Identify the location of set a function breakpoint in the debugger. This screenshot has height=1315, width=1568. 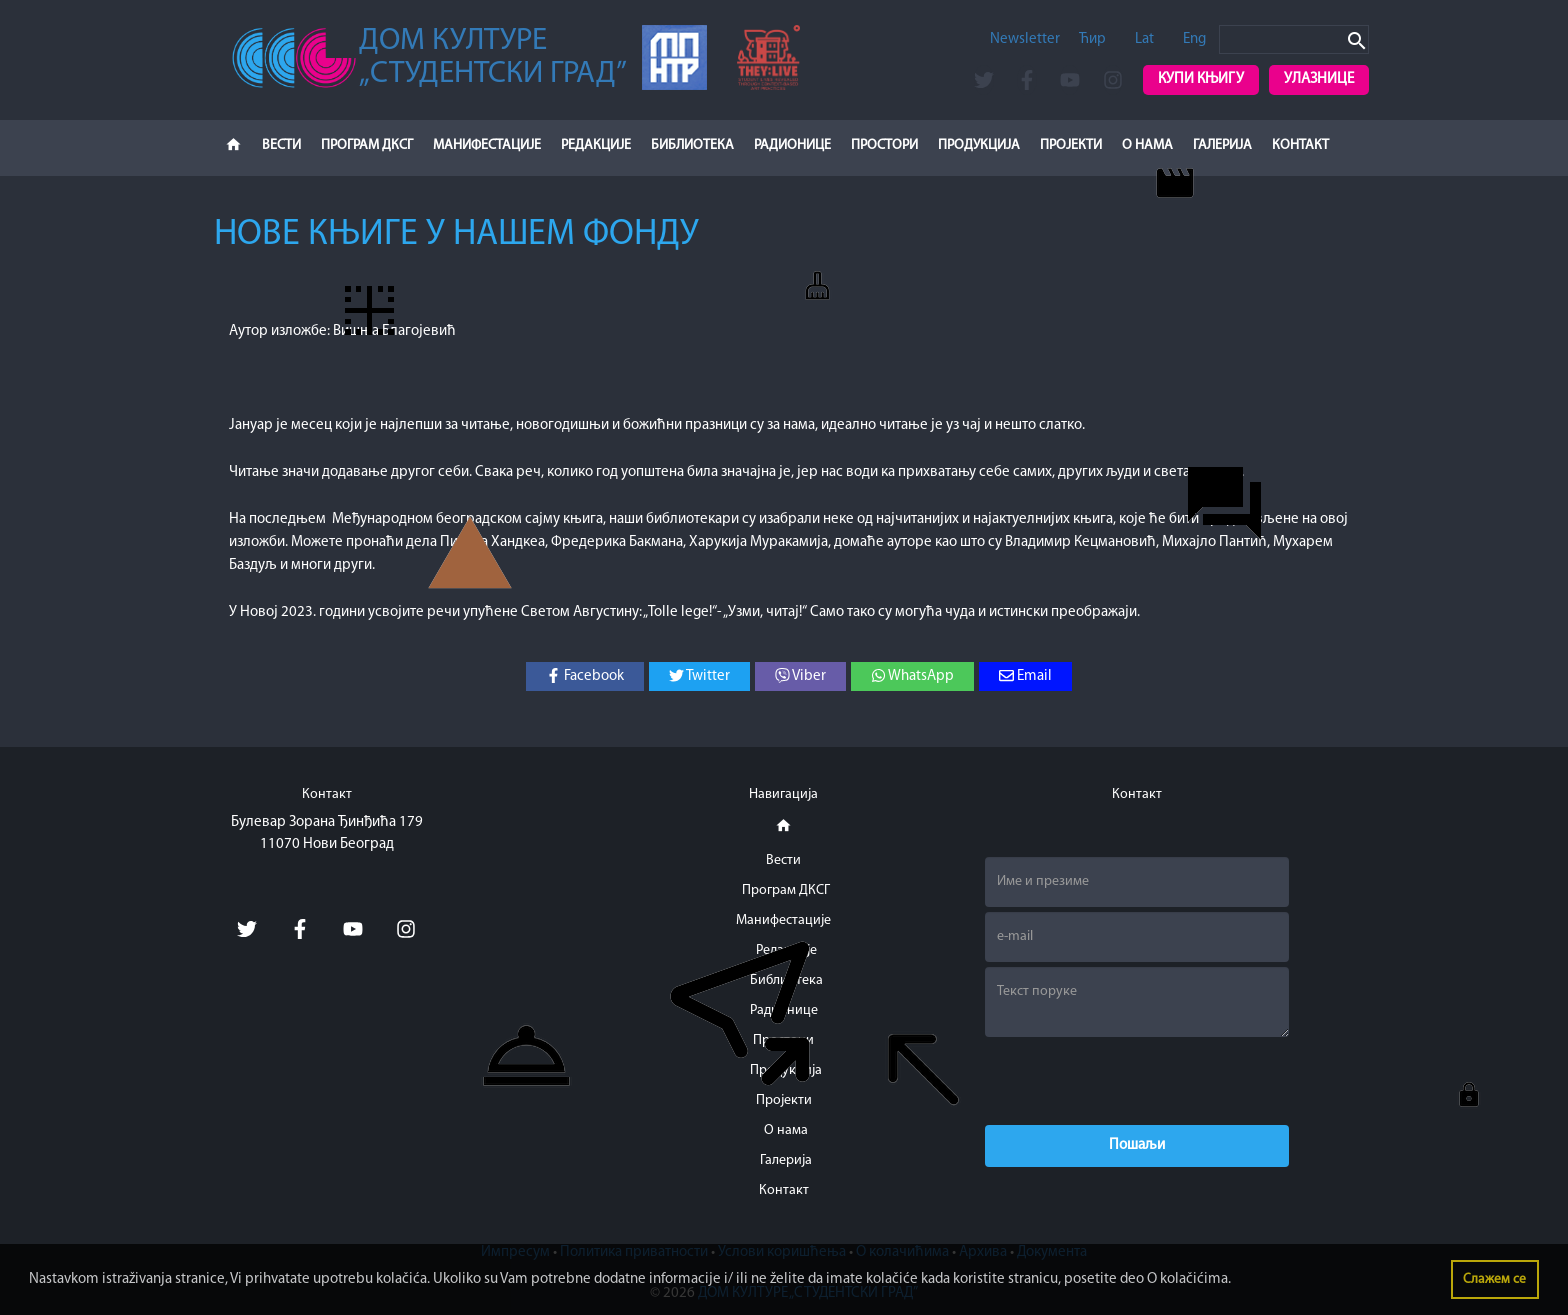
(470, 558).